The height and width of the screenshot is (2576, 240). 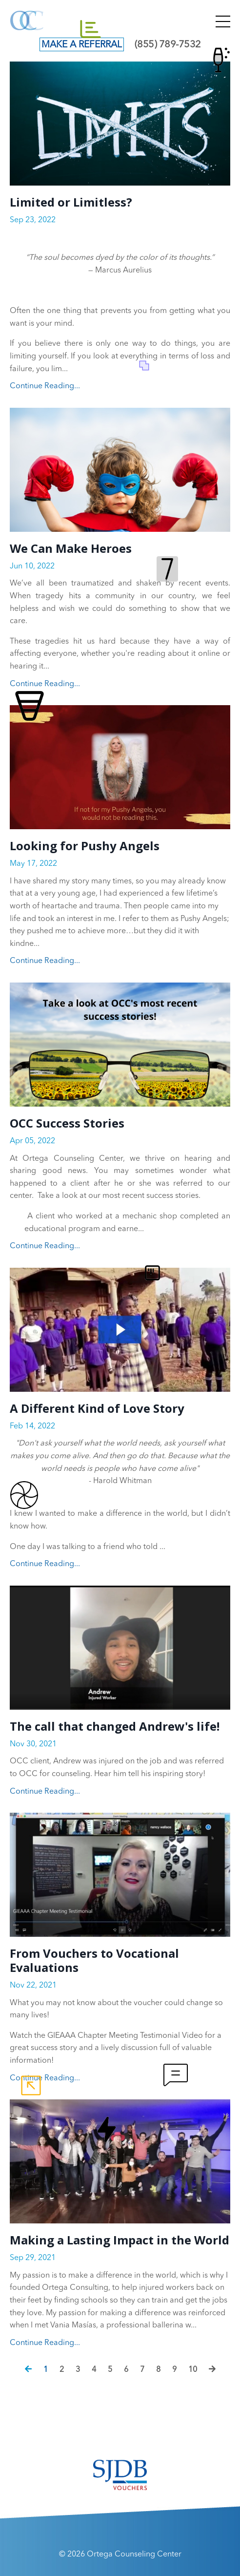 What do you see at coordinates (144, 365) in the screenshot?
I see `merge or combine selected objects` at bounding box center [144, 365].